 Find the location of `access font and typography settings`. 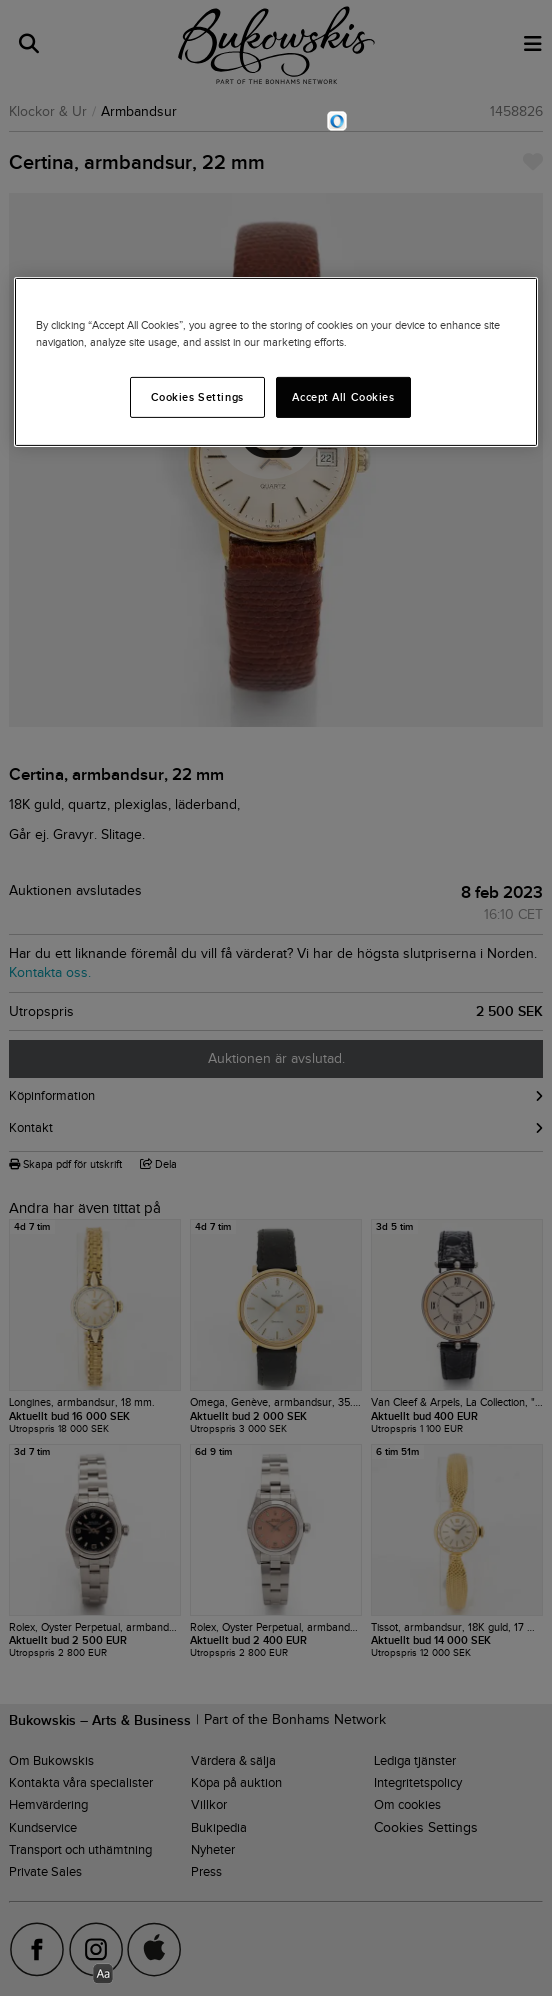

access font and typography settings is located at coordinates (103, 1974).